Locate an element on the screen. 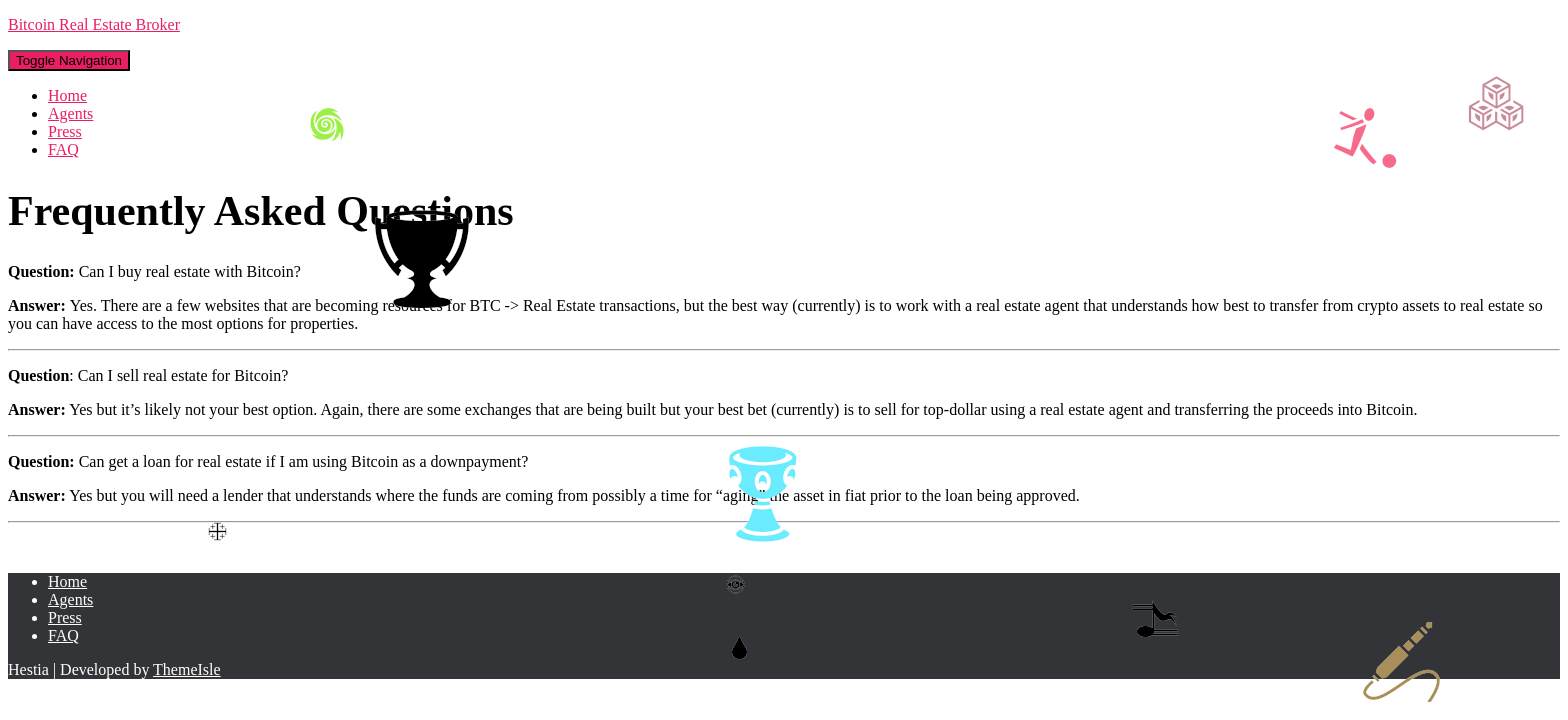  view achievements or awards is located at coordinates (422, 259).